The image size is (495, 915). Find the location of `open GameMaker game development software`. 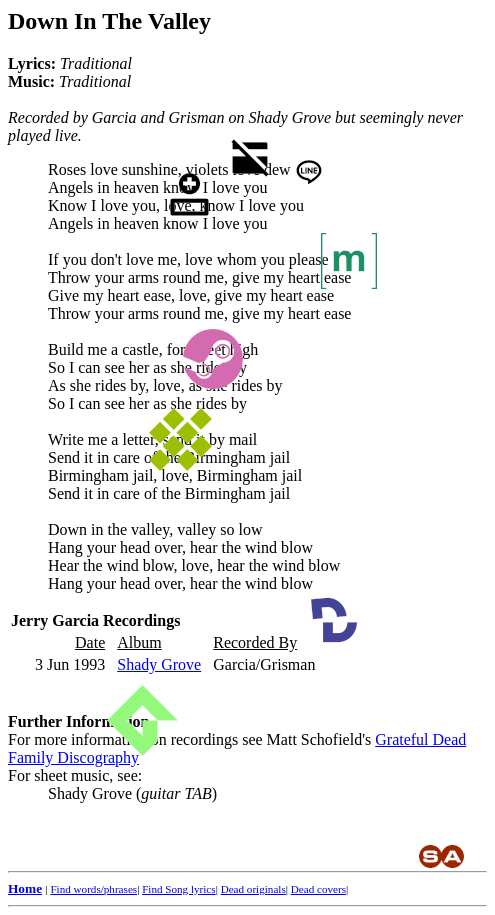

open GameMaker game development software is located at coordinates (142, 720).